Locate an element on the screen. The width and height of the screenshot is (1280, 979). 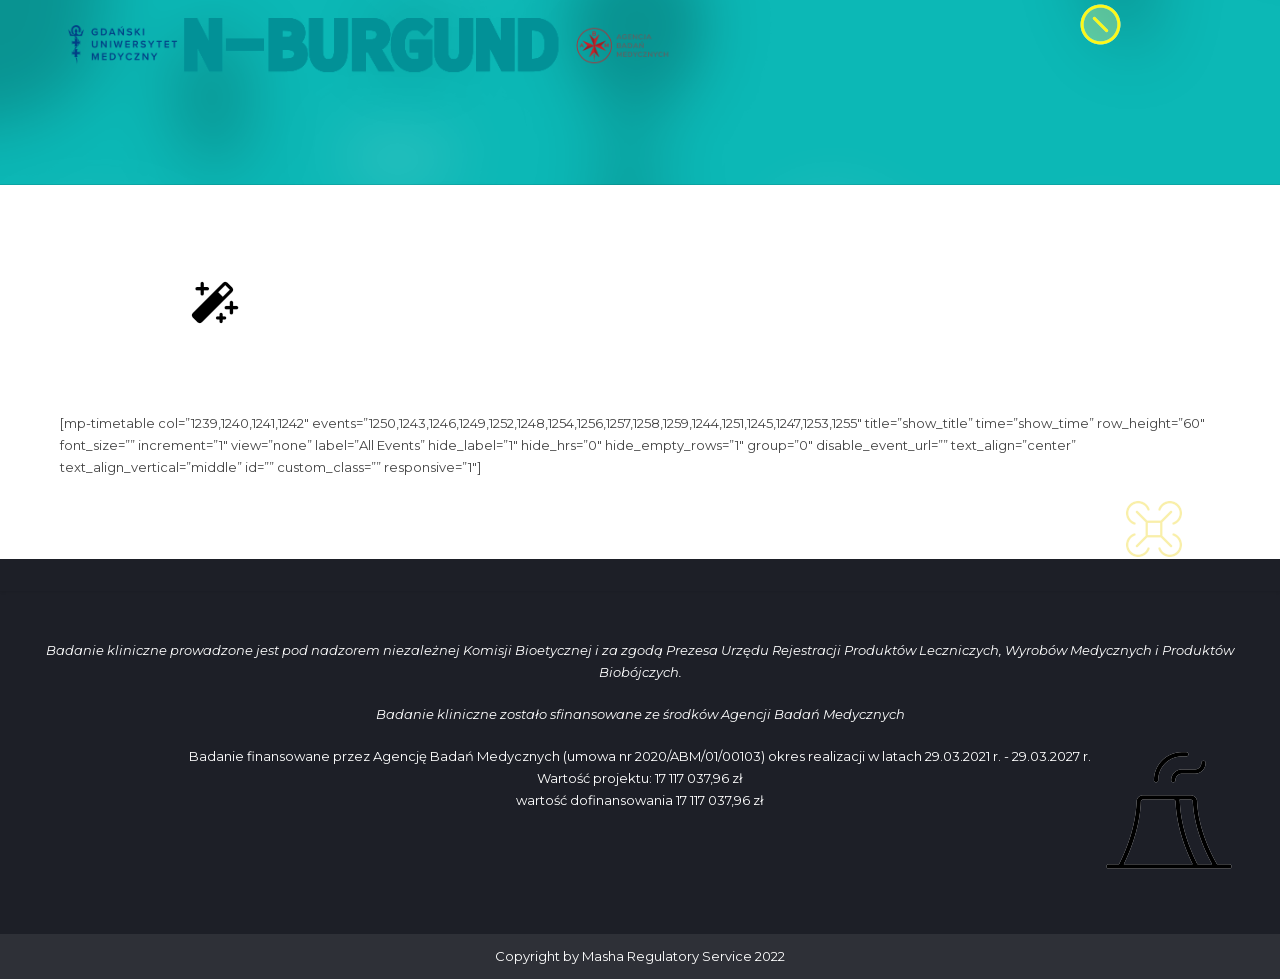
indicates a prohibited or restricted action is located at coordinates (1100, 24).